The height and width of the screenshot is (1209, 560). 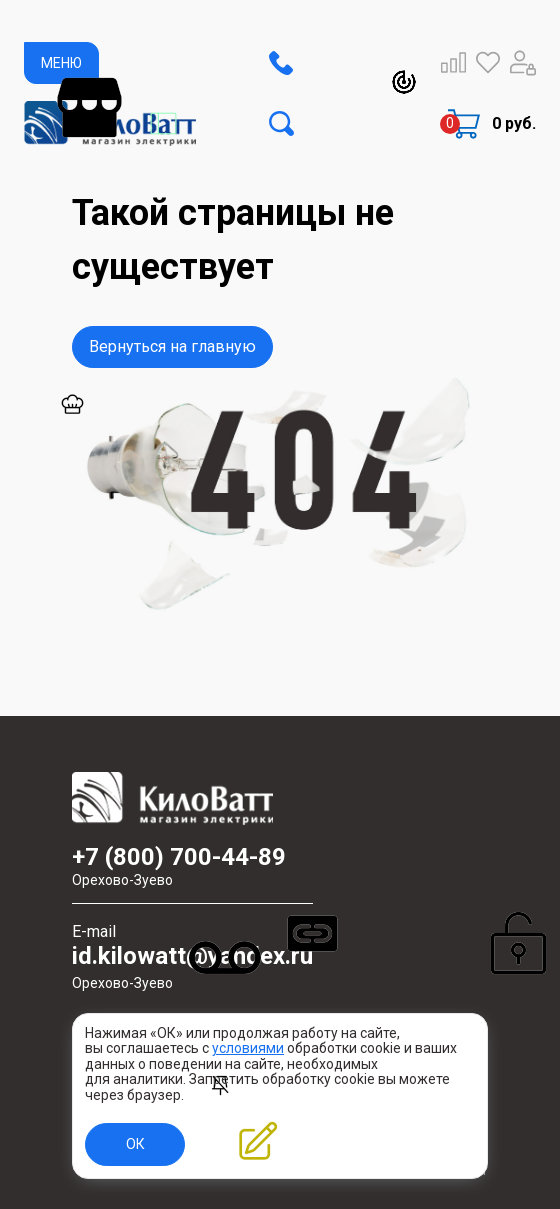 I want to click on track changes or revisions in a document, so click(x=404, y=82).